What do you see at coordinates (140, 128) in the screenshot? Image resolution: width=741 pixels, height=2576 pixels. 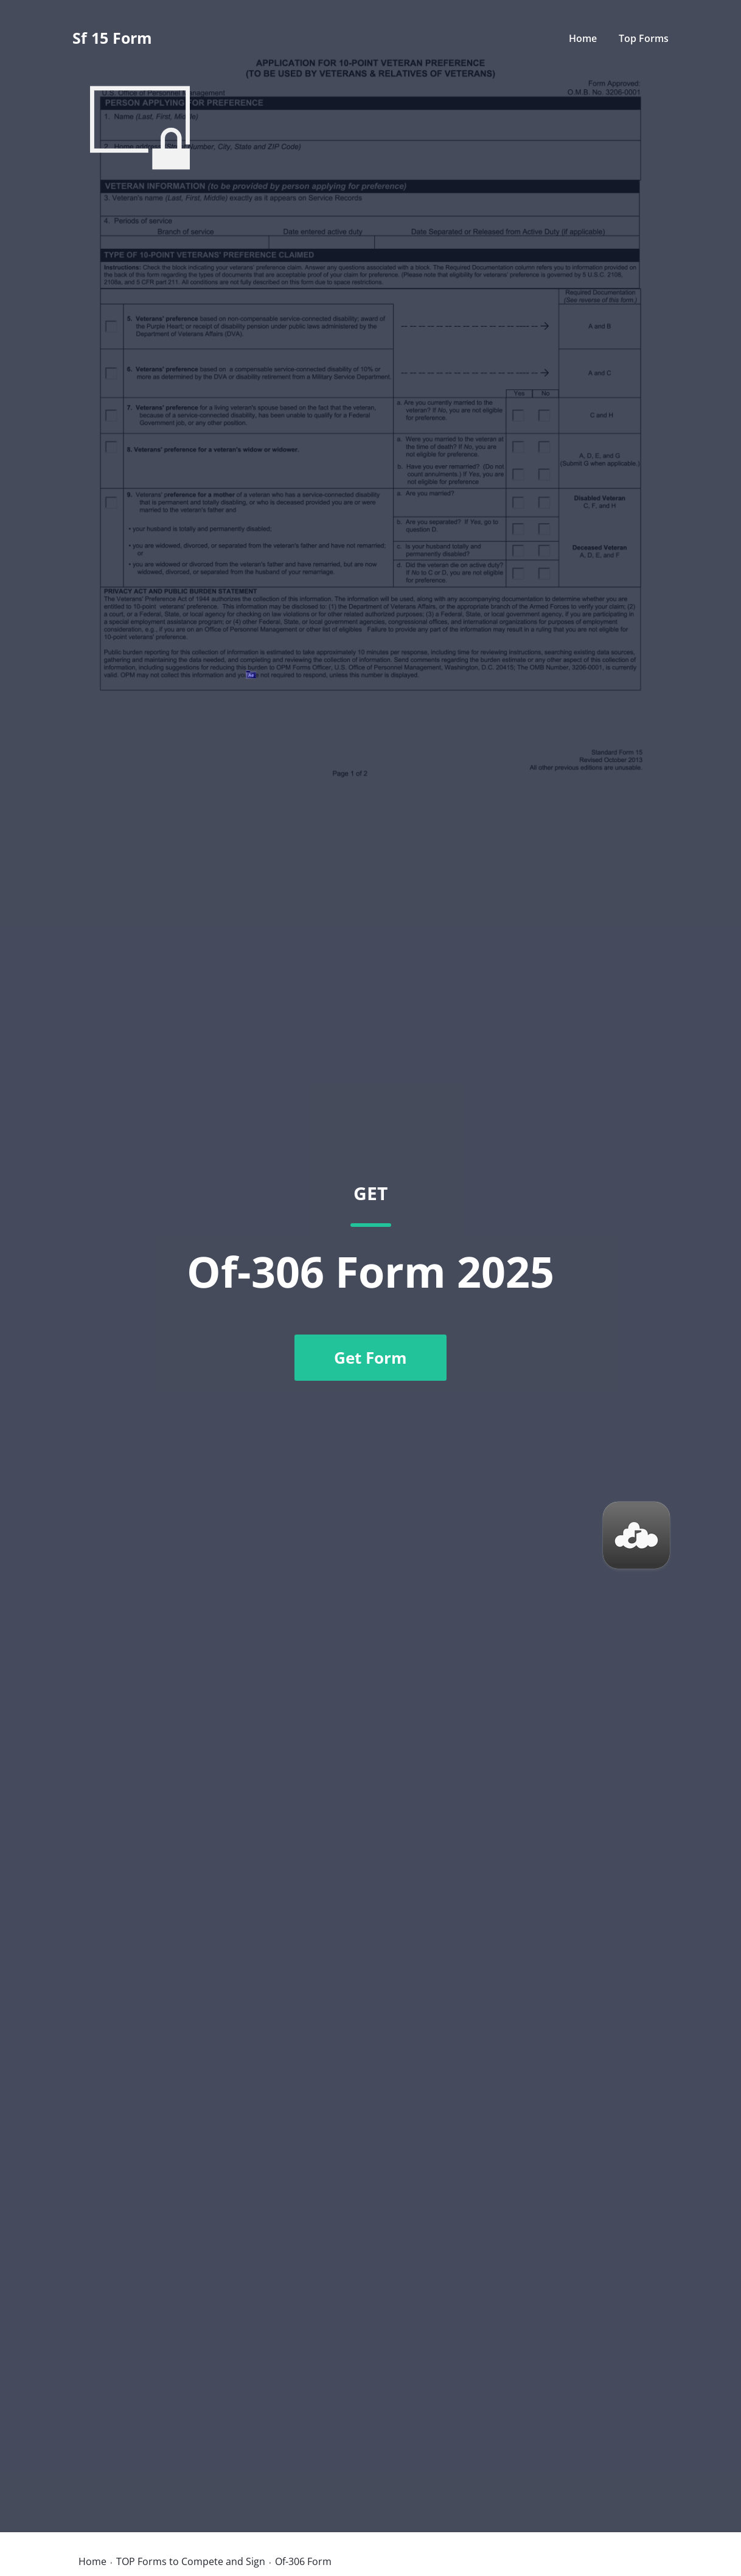 I see `screen rotation is locked to landscape mode` at bounding box center [140, 128].